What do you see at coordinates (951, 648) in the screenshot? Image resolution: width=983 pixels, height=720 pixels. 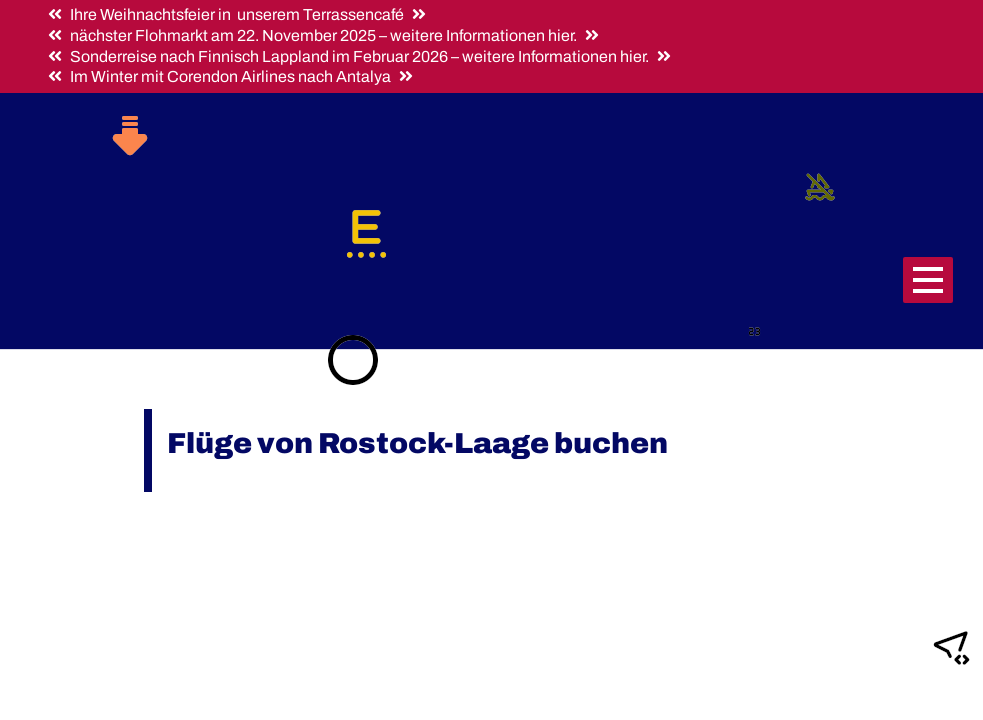 I see `access location-based developer tools` at bounding box center [951, 648].